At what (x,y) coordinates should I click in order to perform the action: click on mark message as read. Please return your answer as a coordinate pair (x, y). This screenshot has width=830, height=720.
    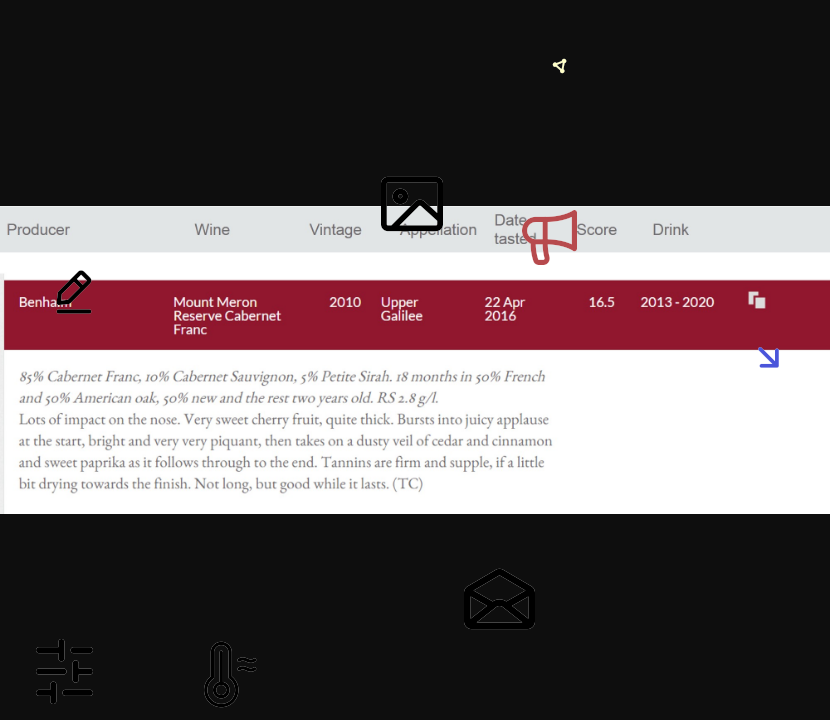
    Looking at the image, I should click on (499, 602).